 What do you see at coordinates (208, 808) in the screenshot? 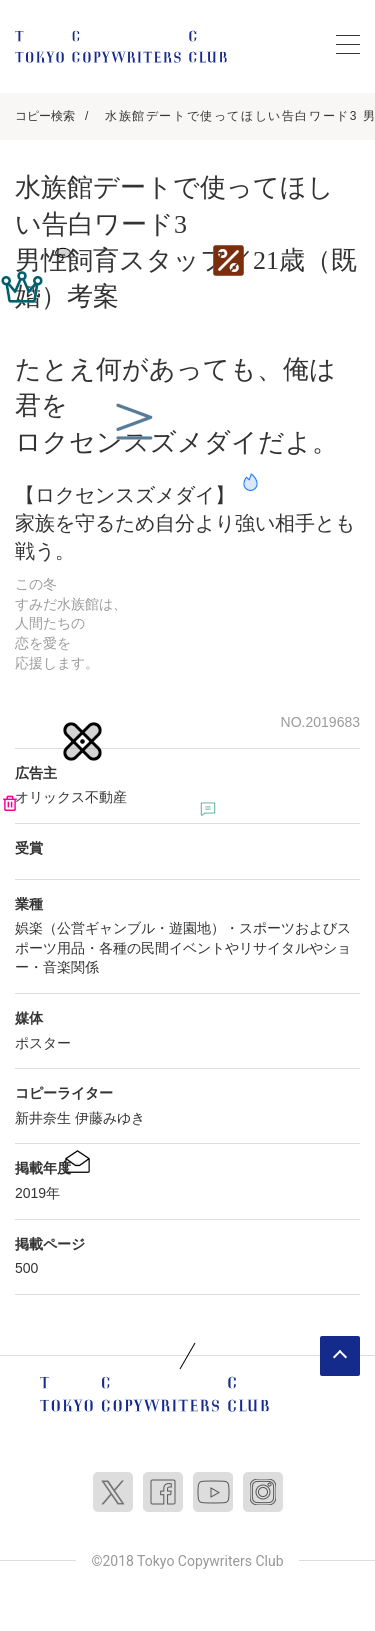
I see `open chat or messaging` at bounding box center [208, 808].